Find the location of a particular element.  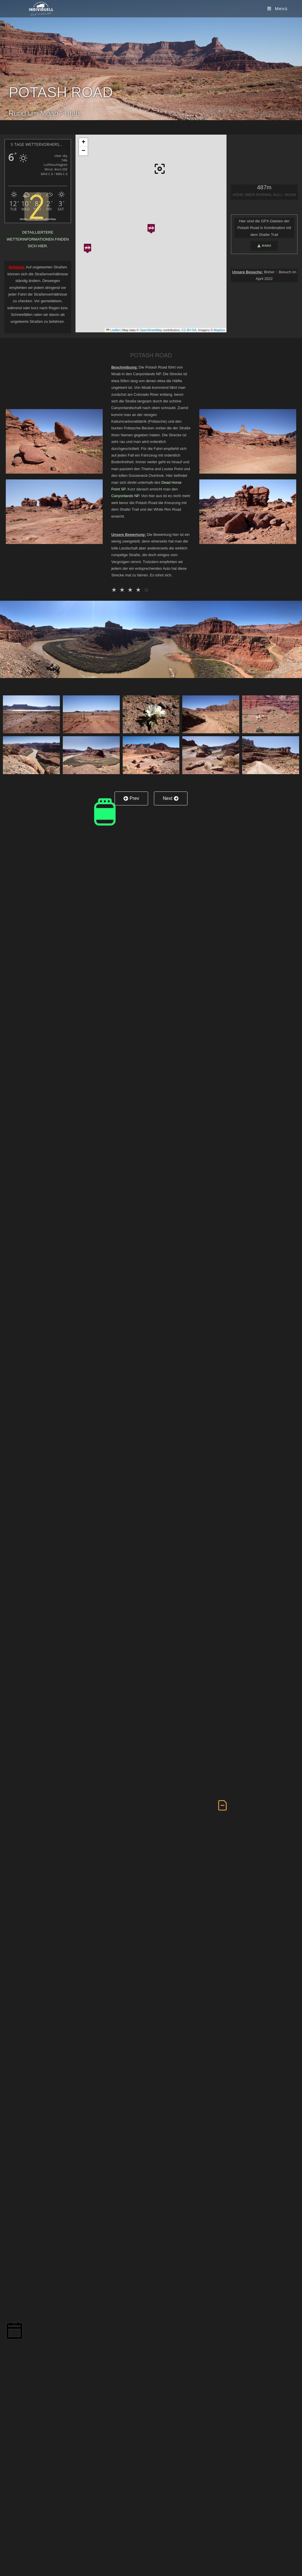

indicates a file has been removed or deleted is located at coordinates (222, 1805).